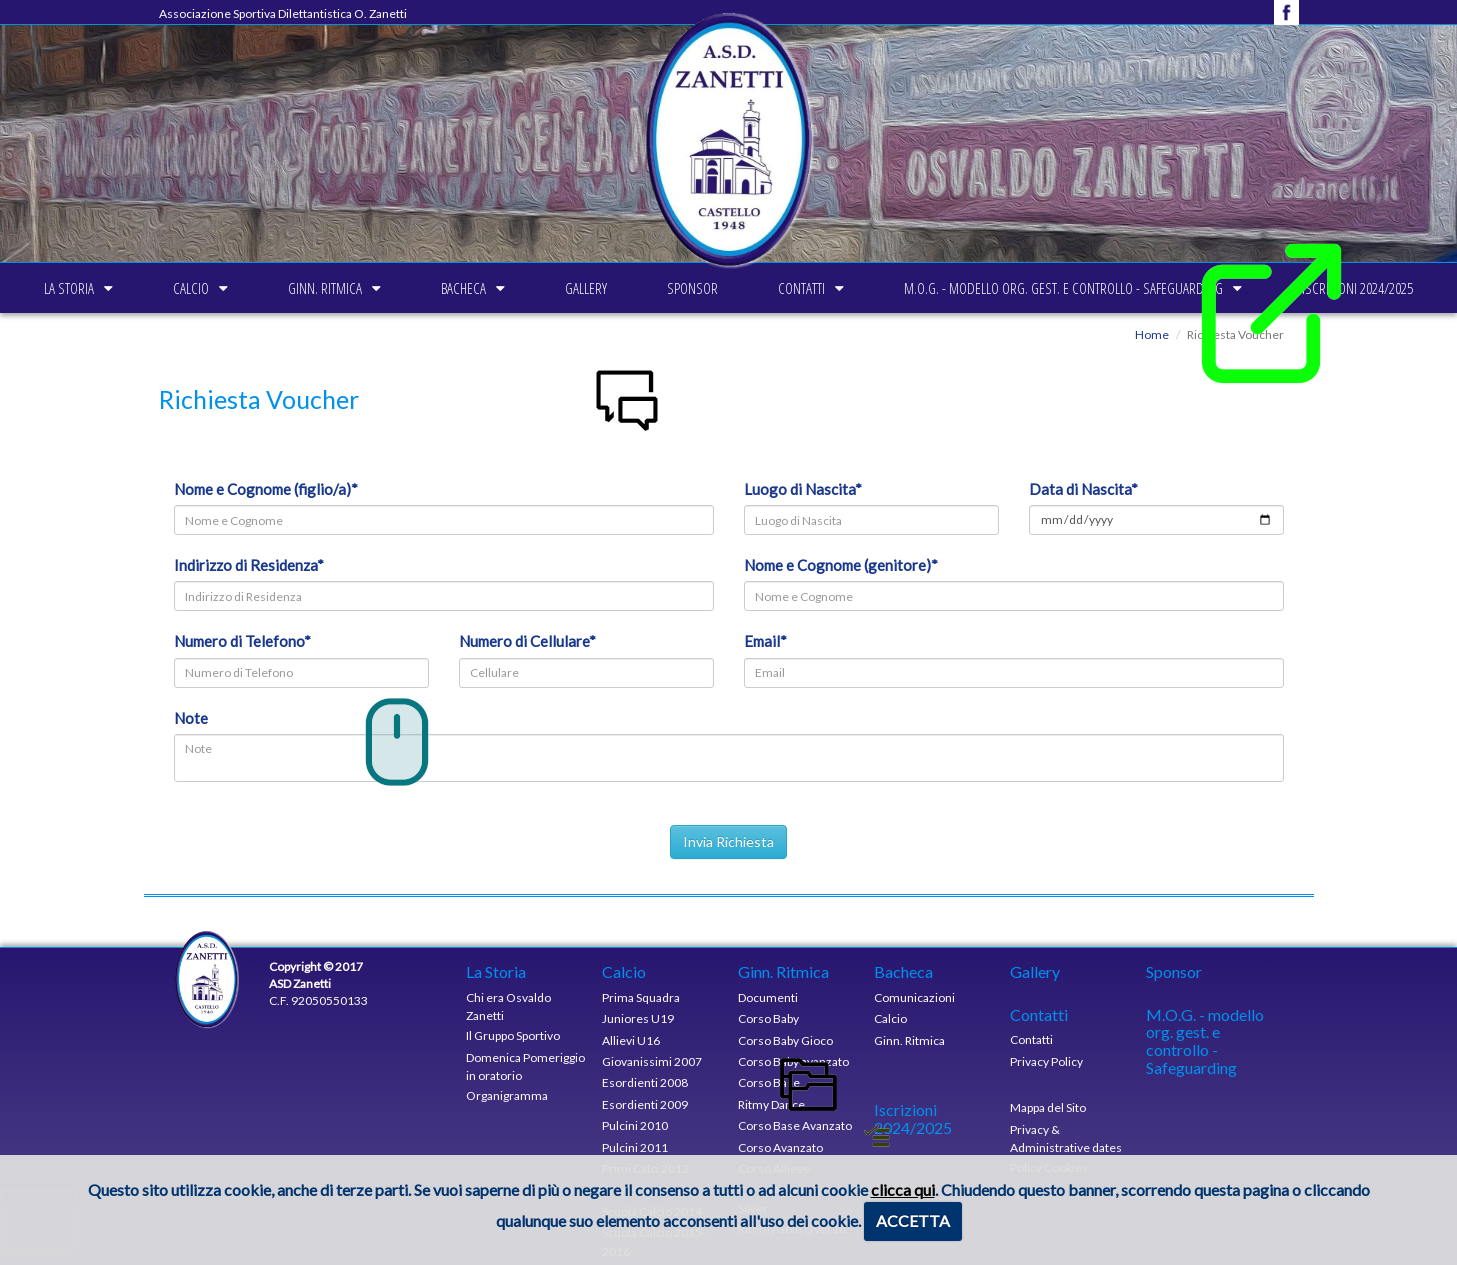  Describe the element at coordinates (876, 1137) in the screenshot. I see `view task list or to-do items` at that location.